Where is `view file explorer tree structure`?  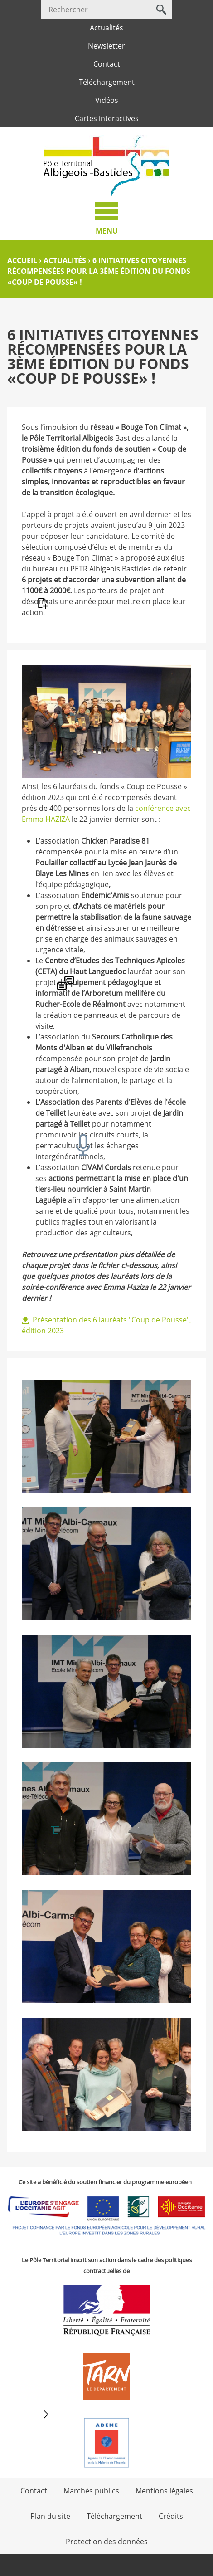
view file explorer tree structure is located at coordinates (56, 1830).